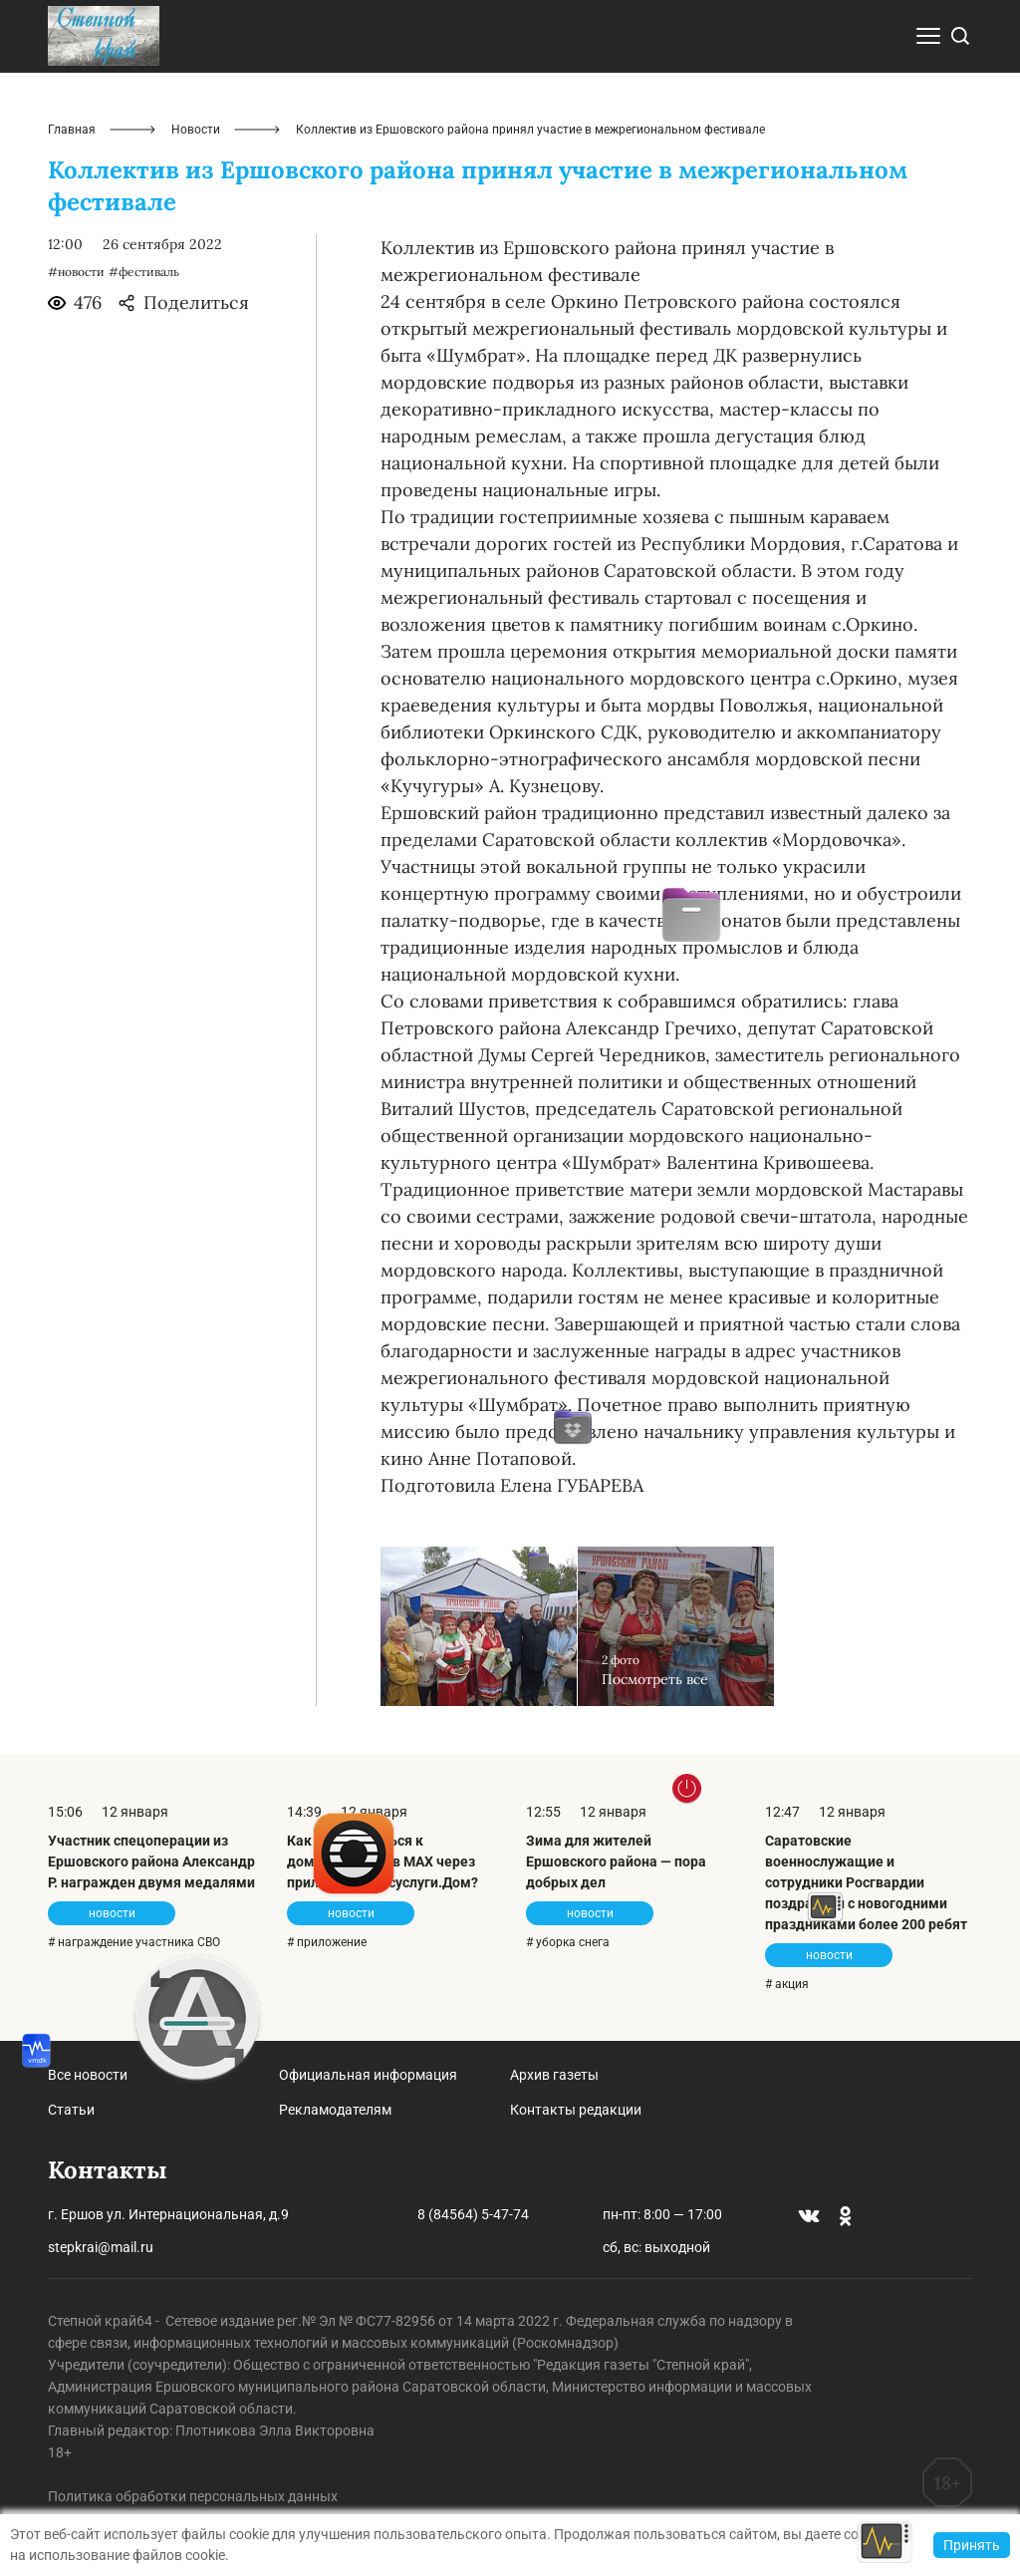  I want to click on open your dropbox synced folder, so click(573, 1426).